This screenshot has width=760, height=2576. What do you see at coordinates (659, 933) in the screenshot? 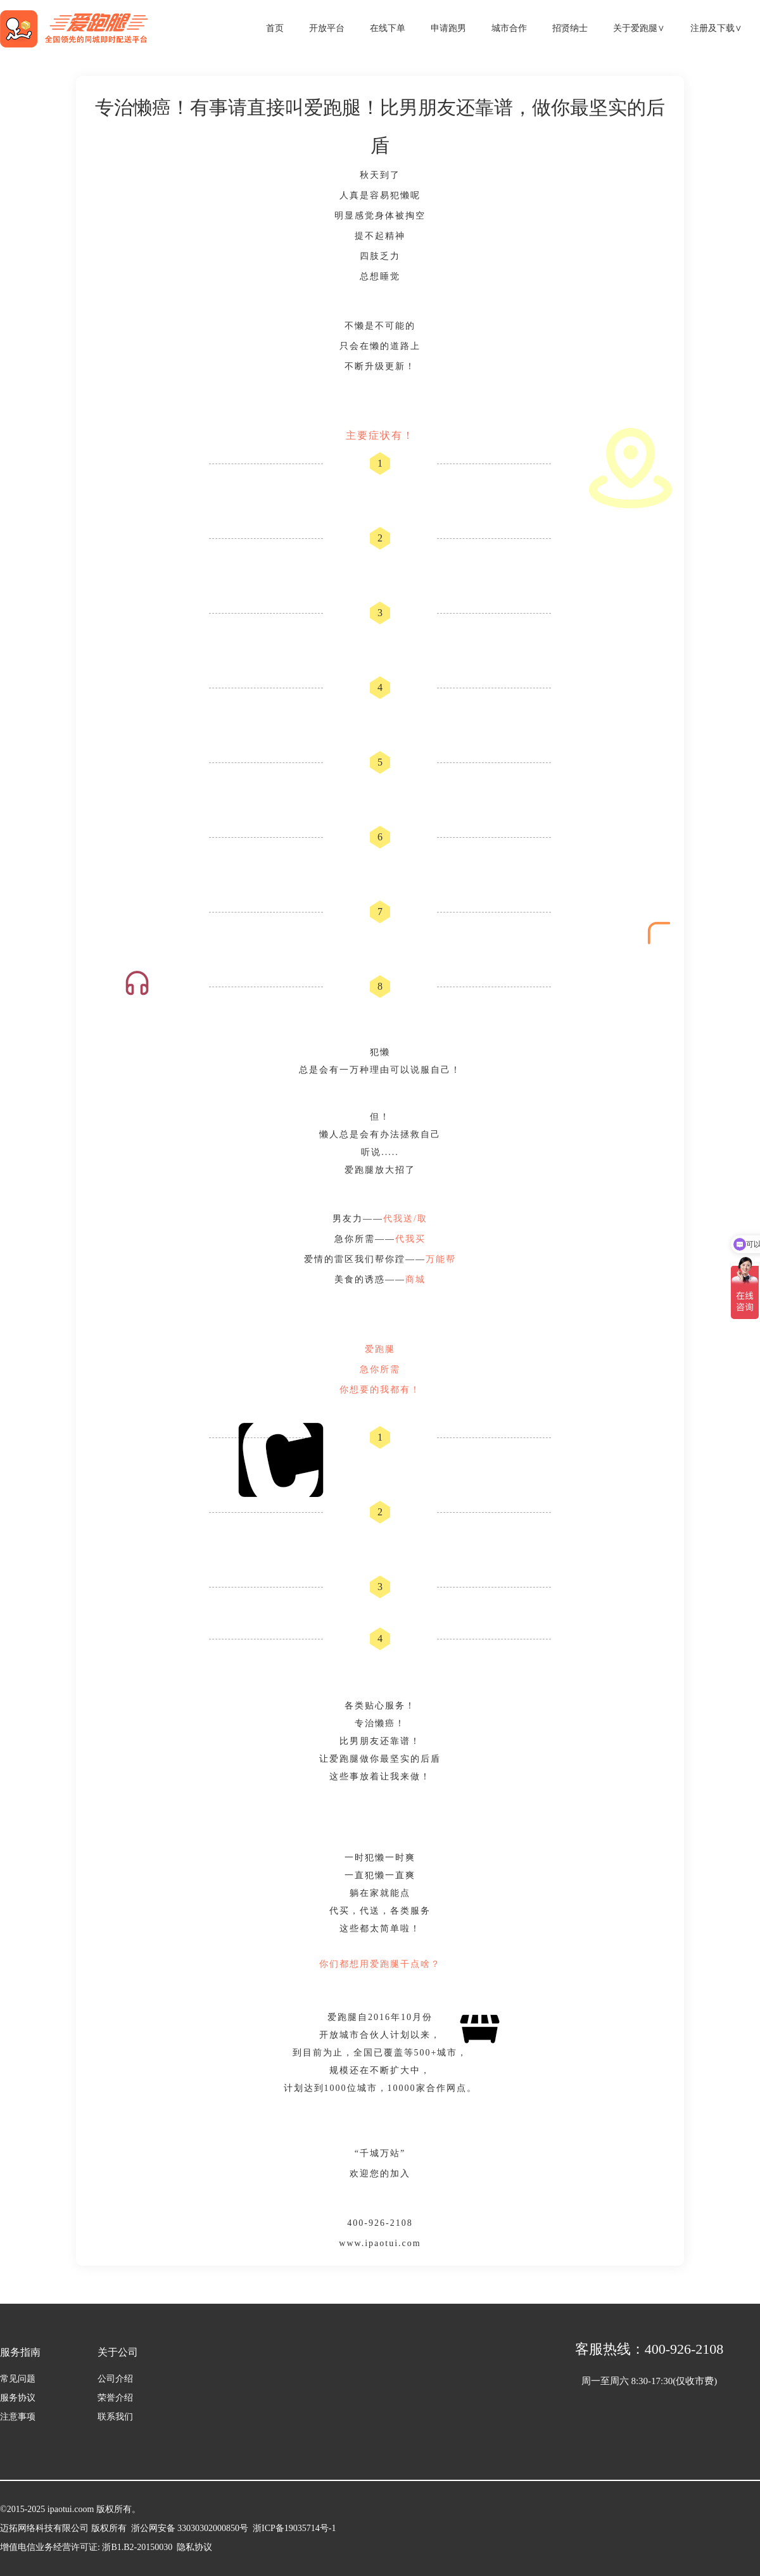
I see `apply rounded corners to a selected element` at bounding box center [659, 933].